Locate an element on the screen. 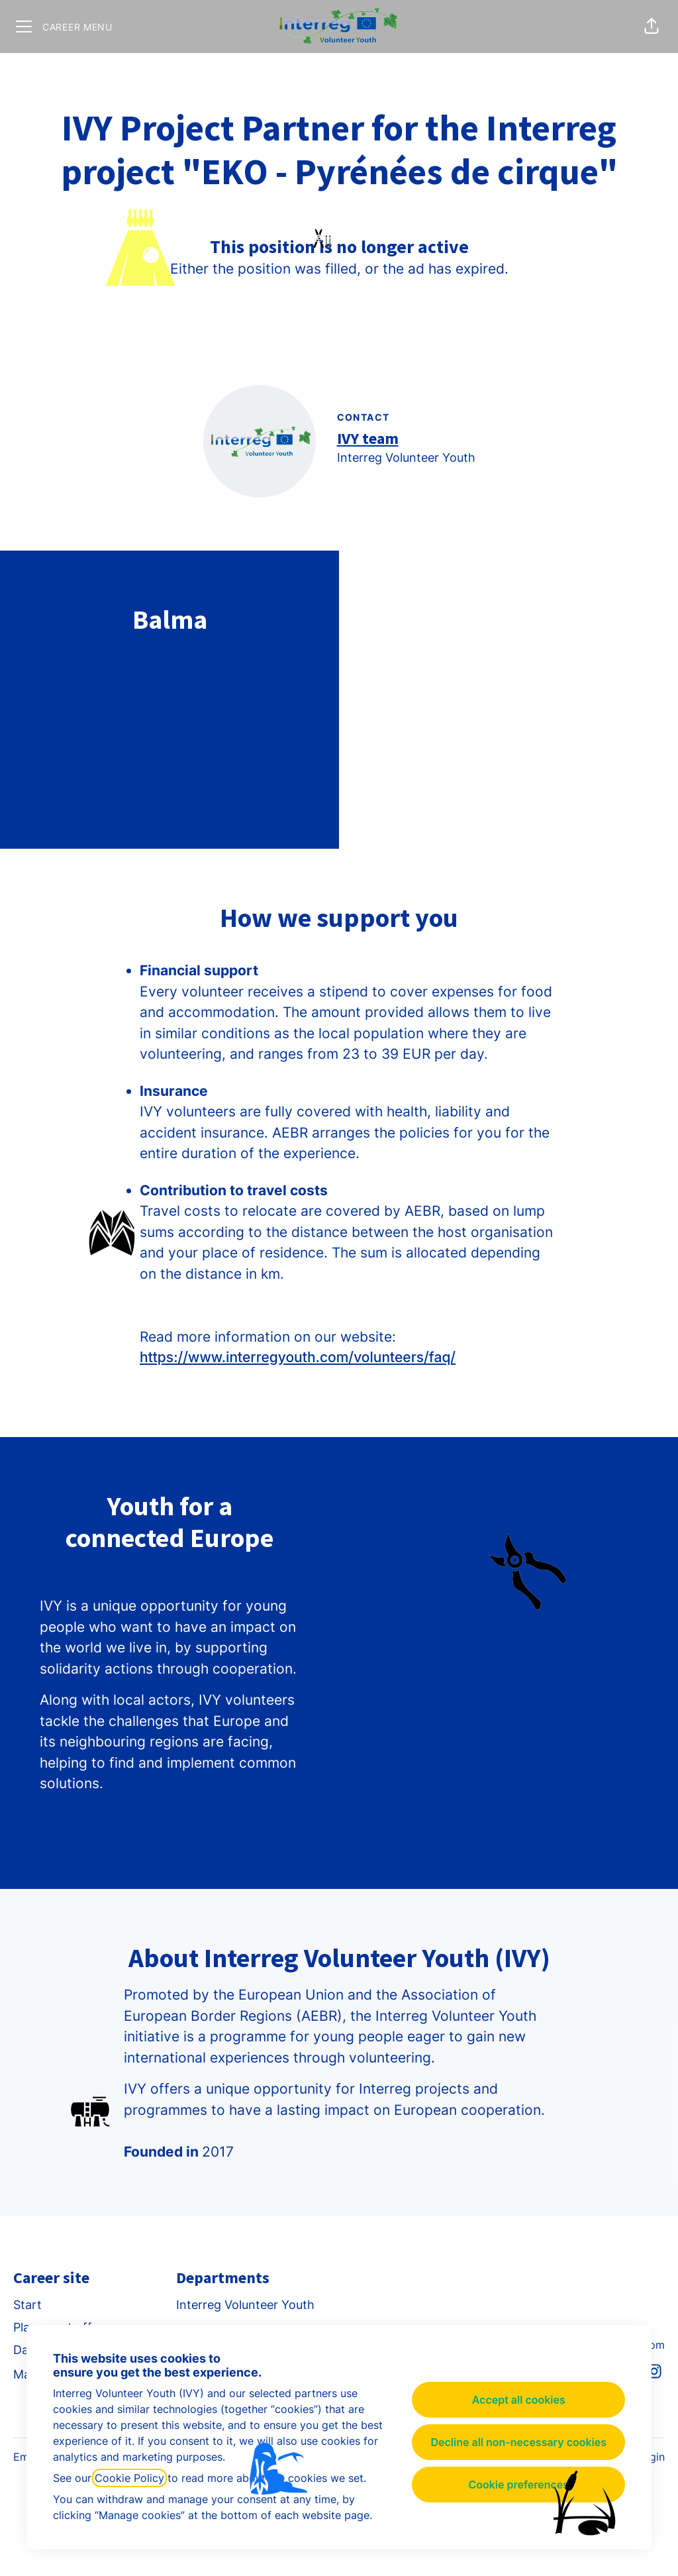  access bowling alley locations or games is located at coordinates (140, 247).